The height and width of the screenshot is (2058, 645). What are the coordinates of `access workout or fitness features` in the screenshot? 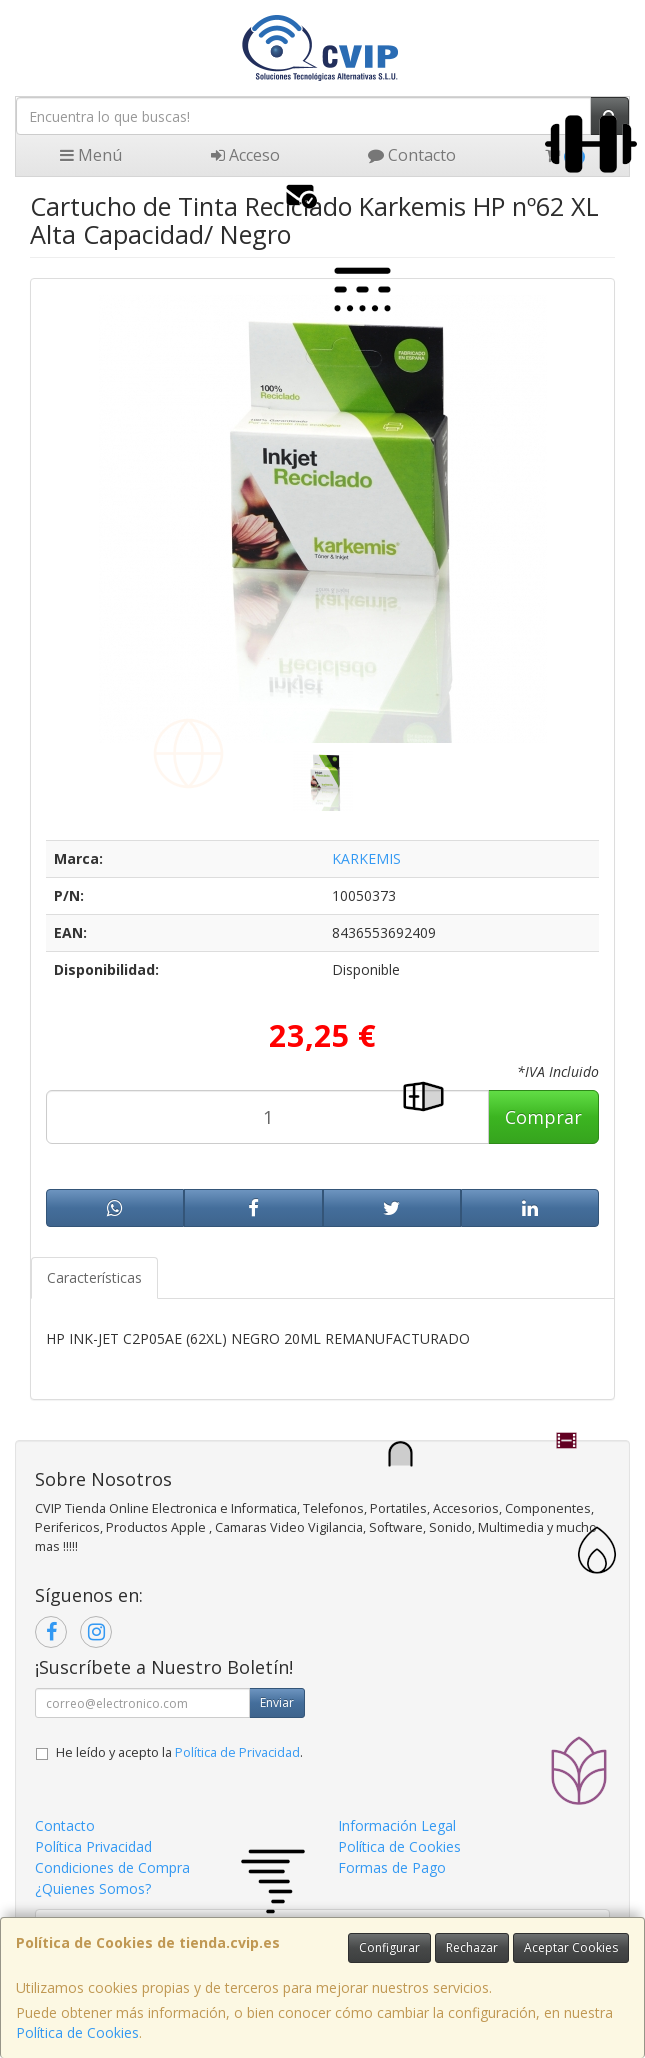 It's located at (591, 144).